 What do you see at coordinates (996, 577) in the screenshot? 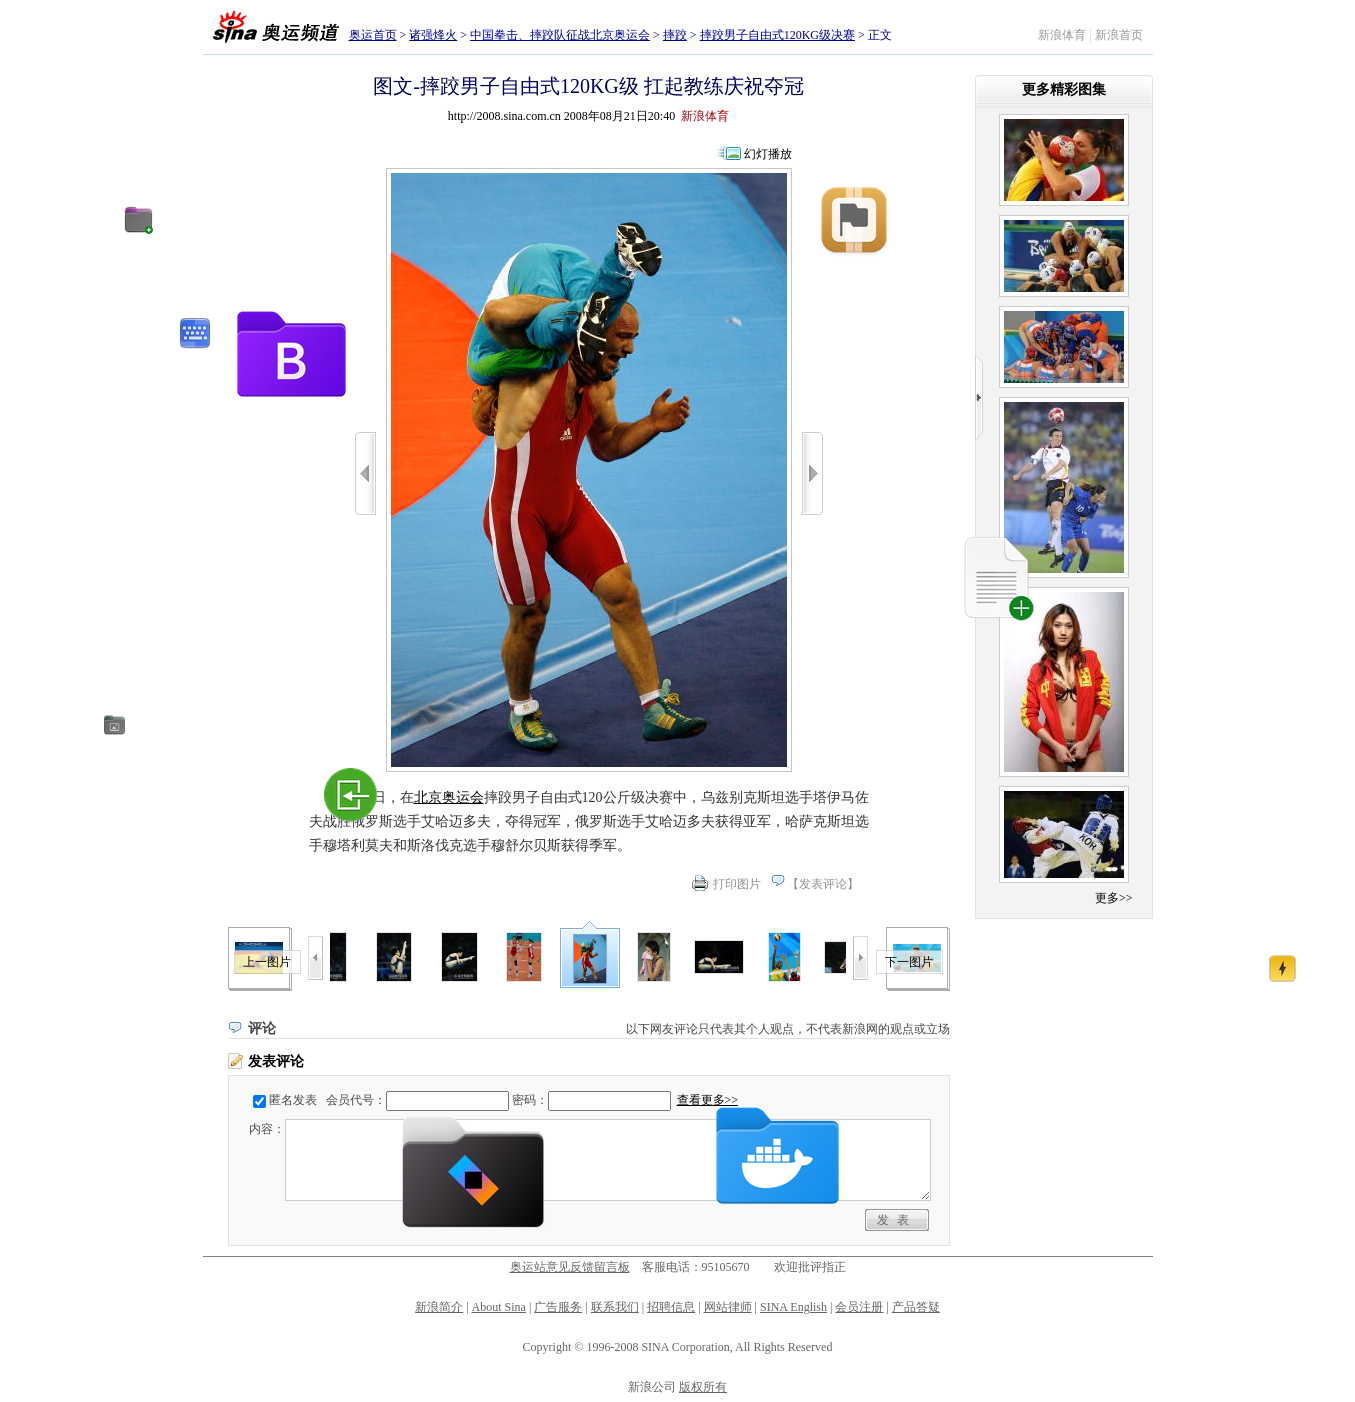
I see `create a new text document` at bounding box center [996, 577].